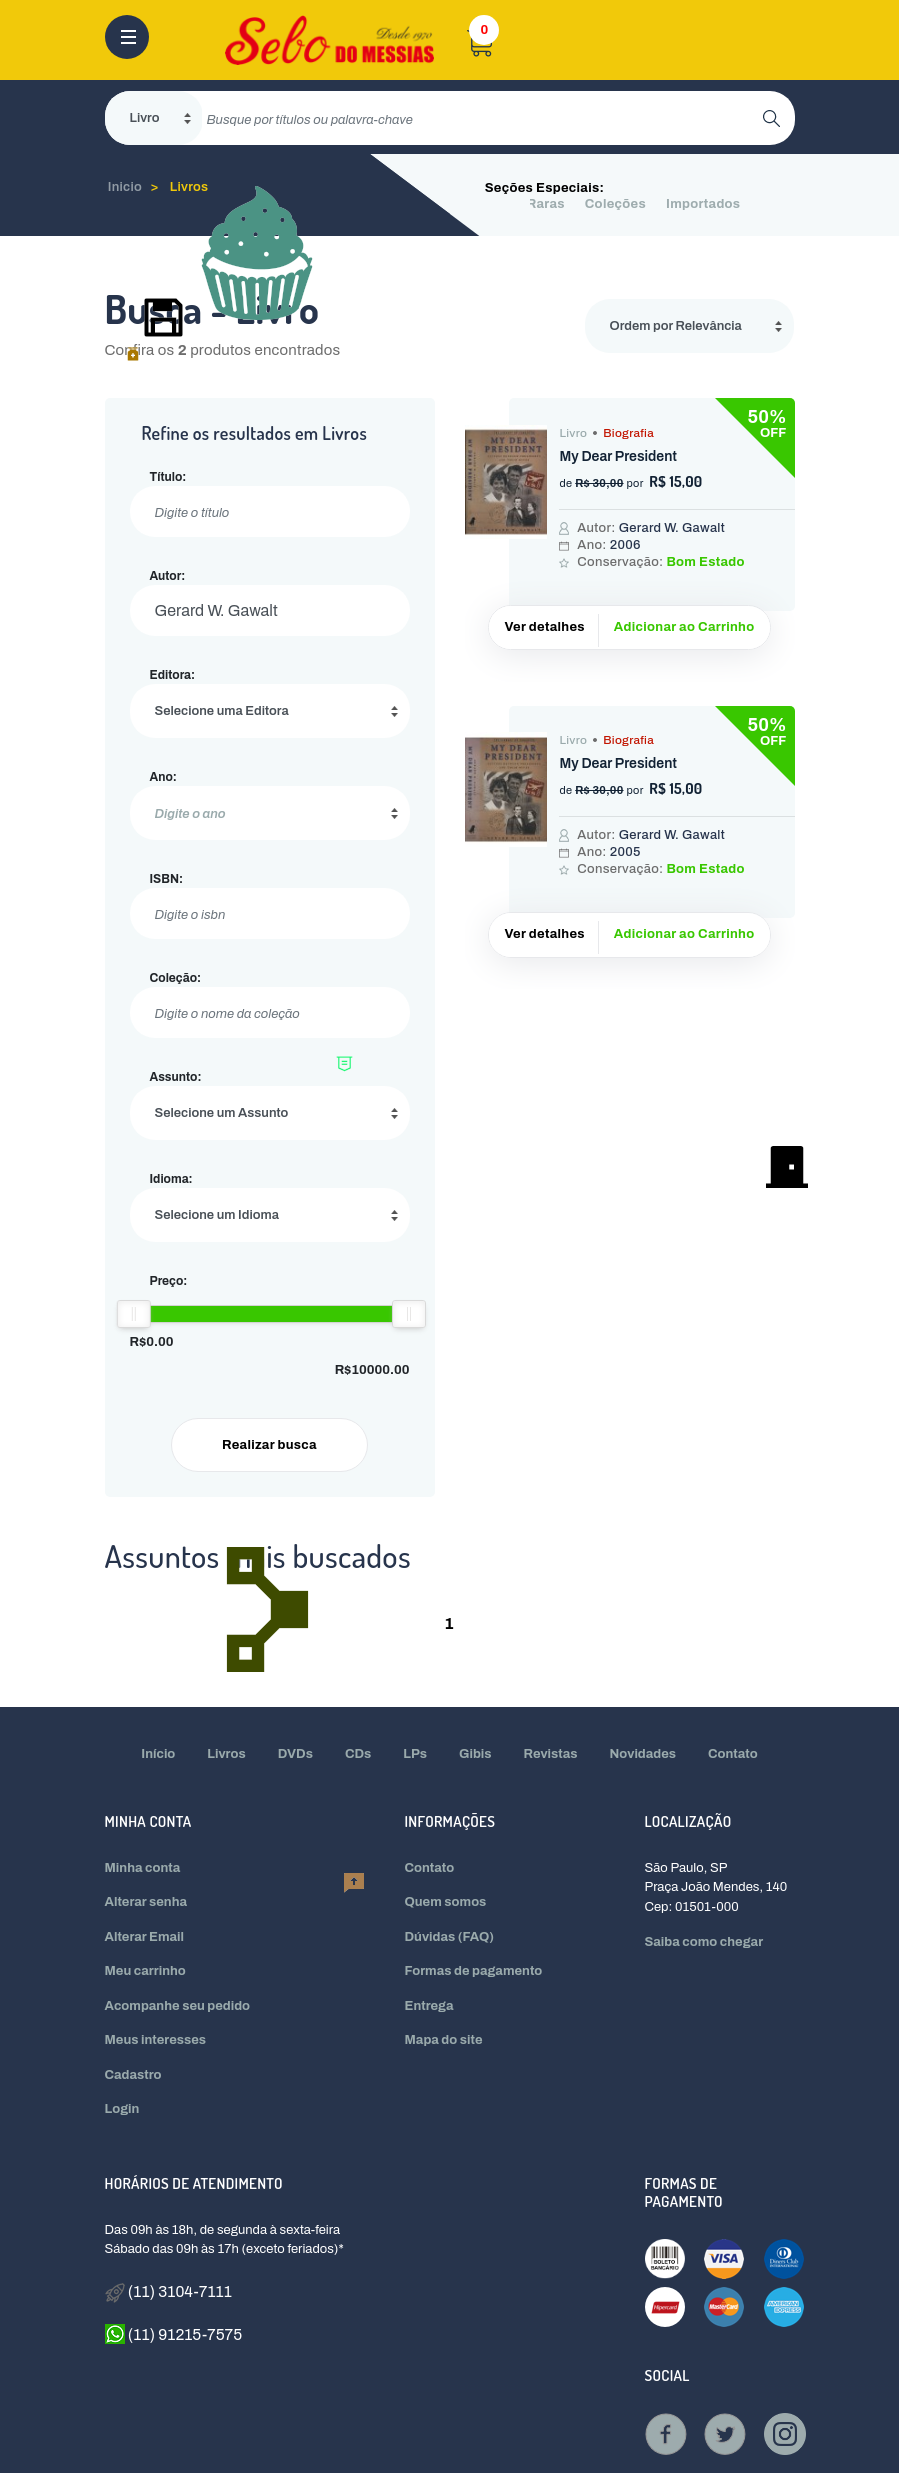 Image resolution: width=899 pixels, height=2473 pixels. I want to click on save current file or document, so click(163, 317).